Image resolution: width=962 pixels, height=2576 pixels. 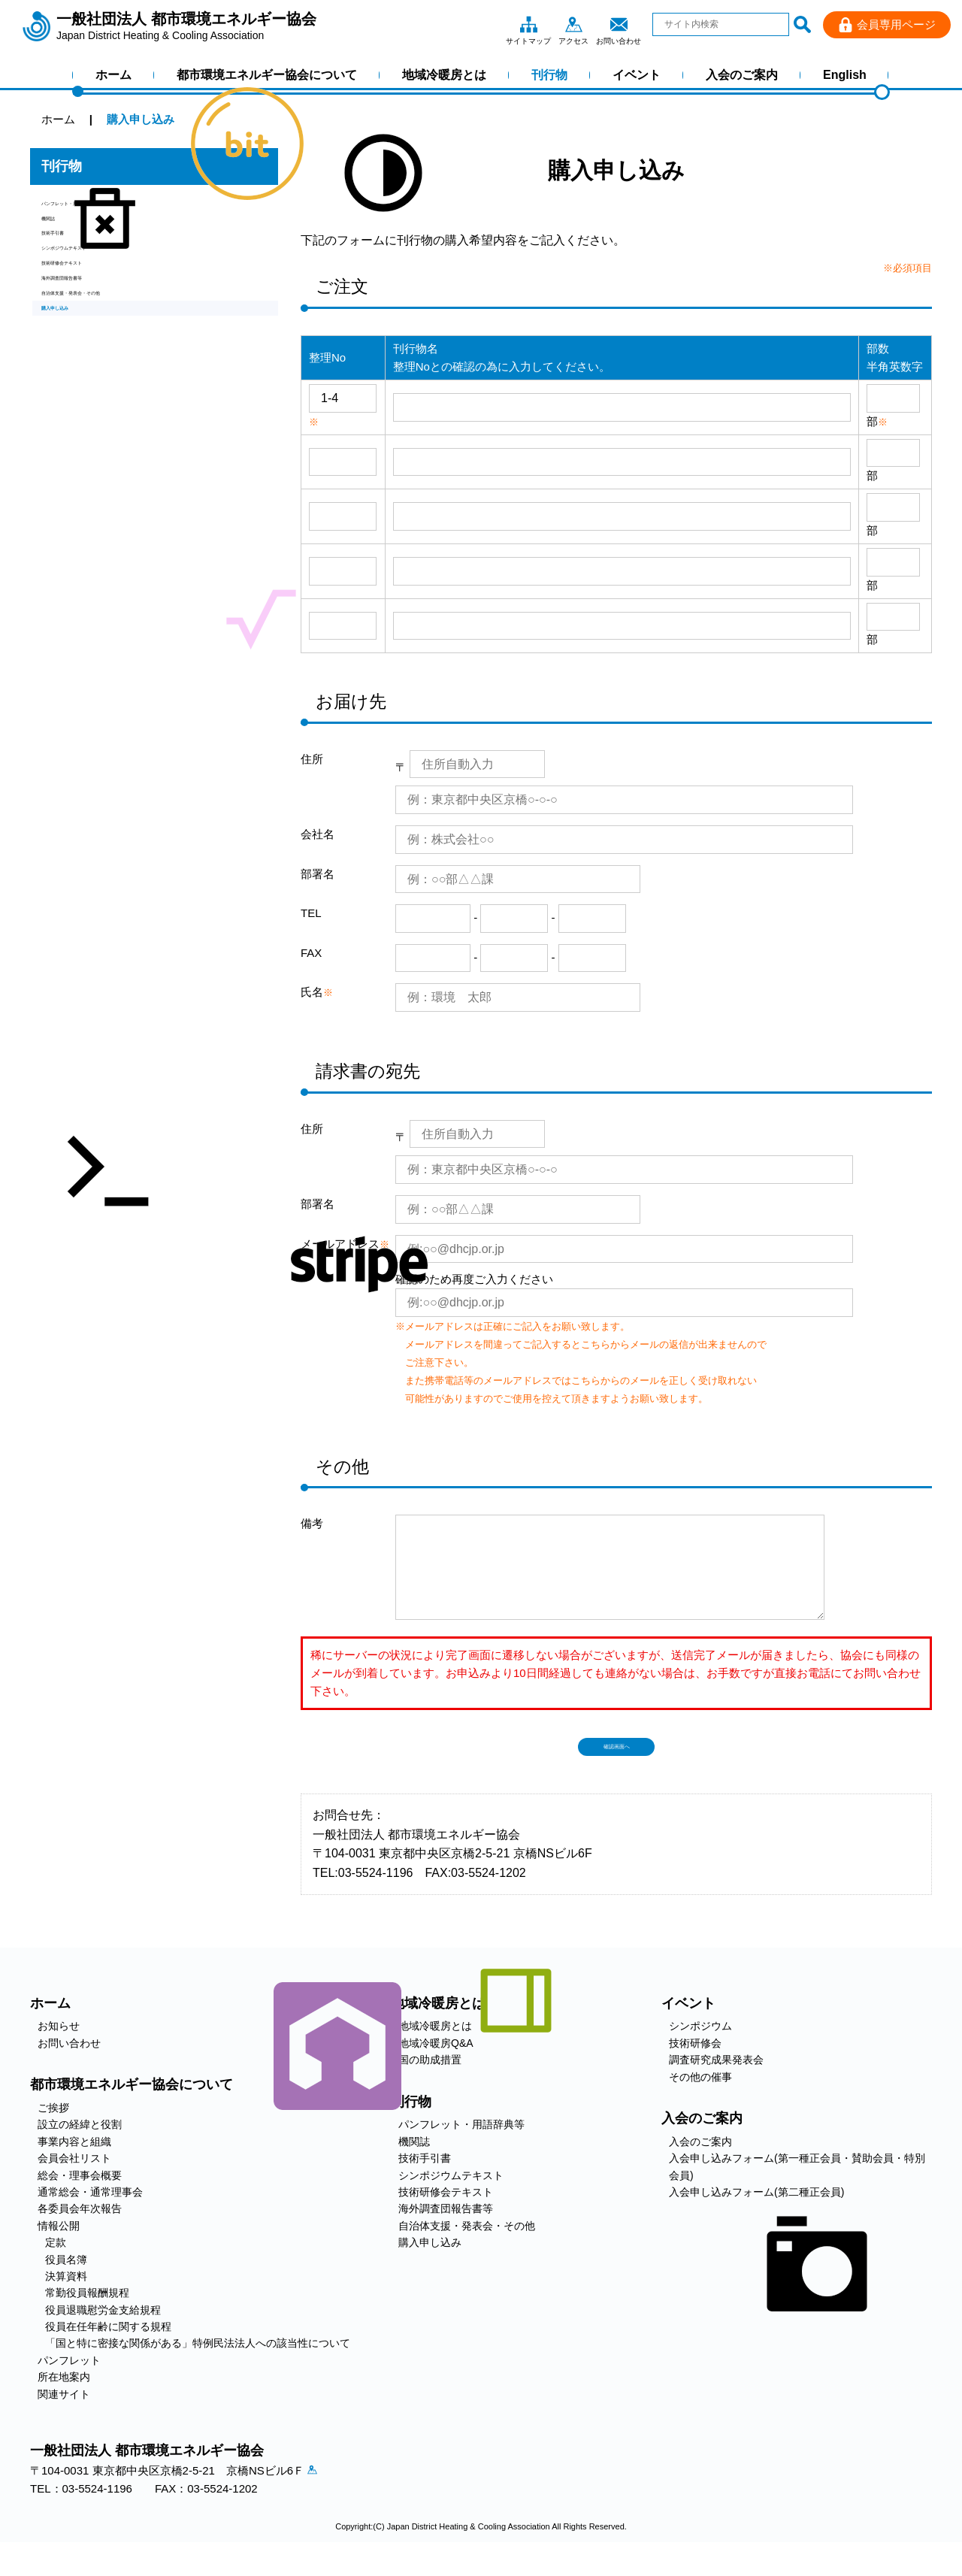 I want to click on delete selected item, so click(x=104, y=218).